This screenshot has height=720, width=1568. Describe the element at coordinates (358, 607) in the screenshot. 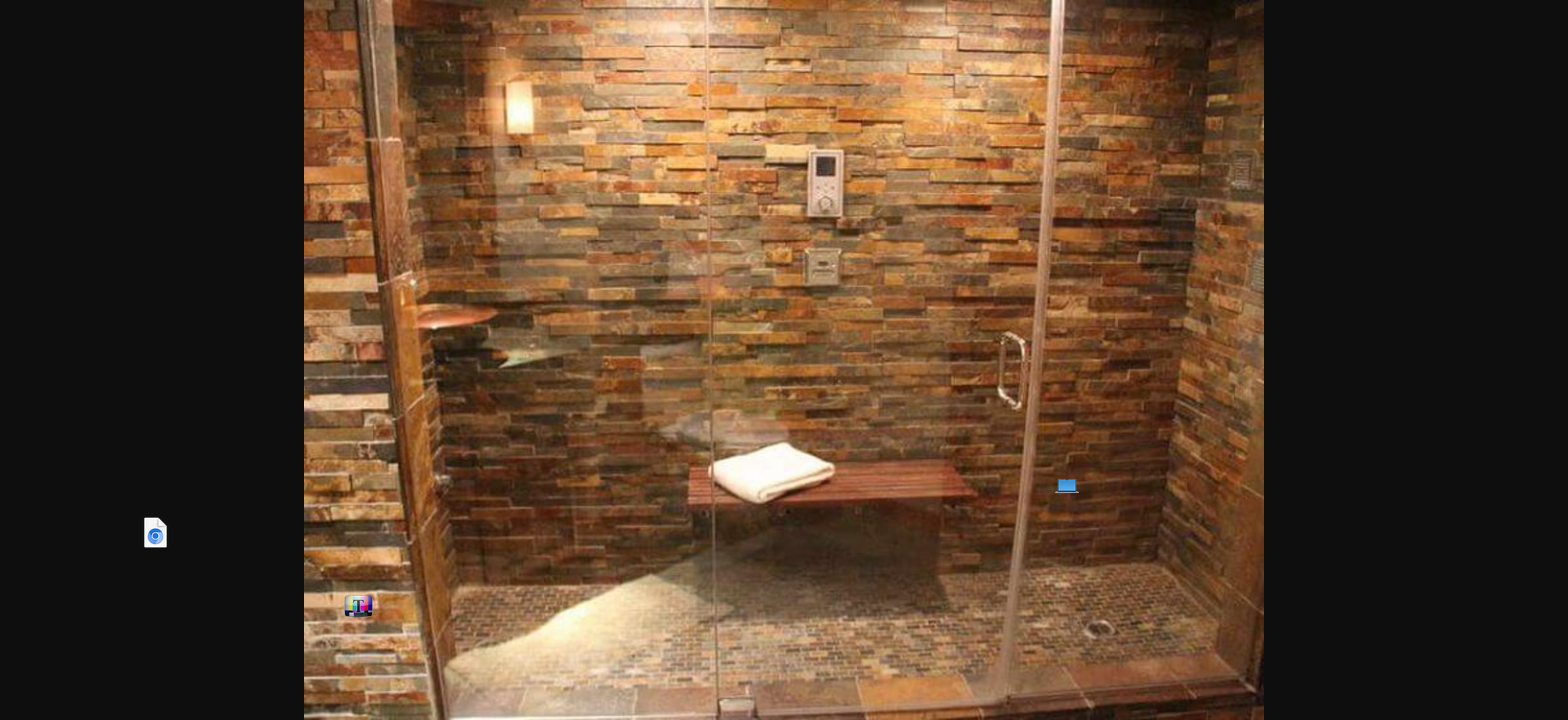

I see `access text and title generator tools` at that location.